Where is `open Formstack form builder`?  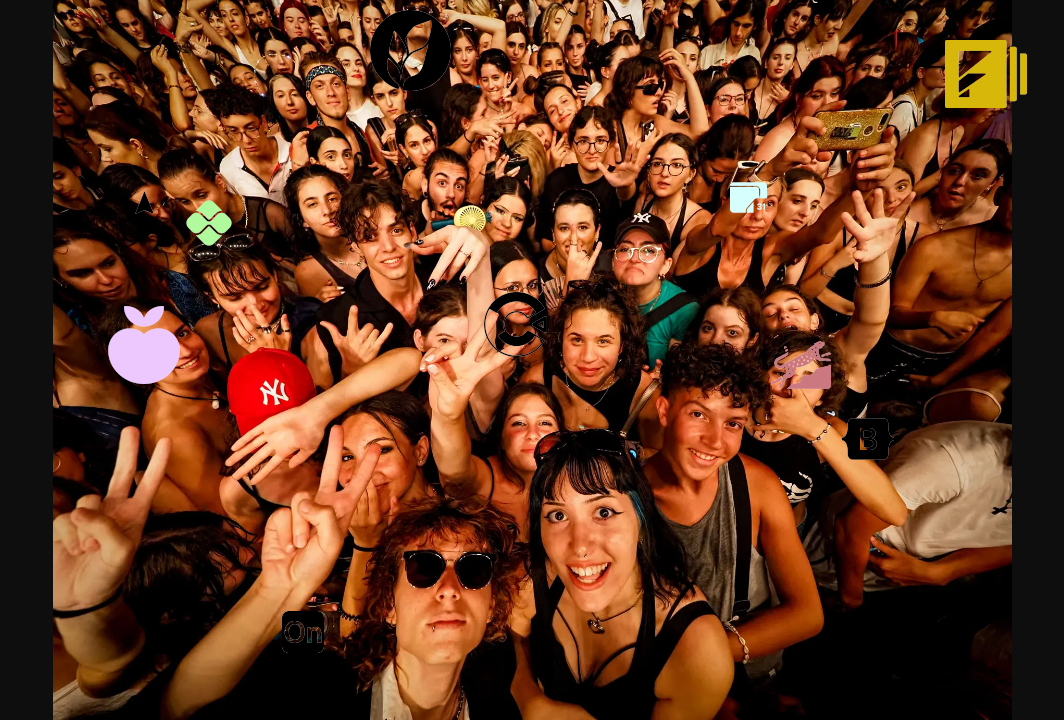 open Formstack form builder is located at coordinates (986, 74).